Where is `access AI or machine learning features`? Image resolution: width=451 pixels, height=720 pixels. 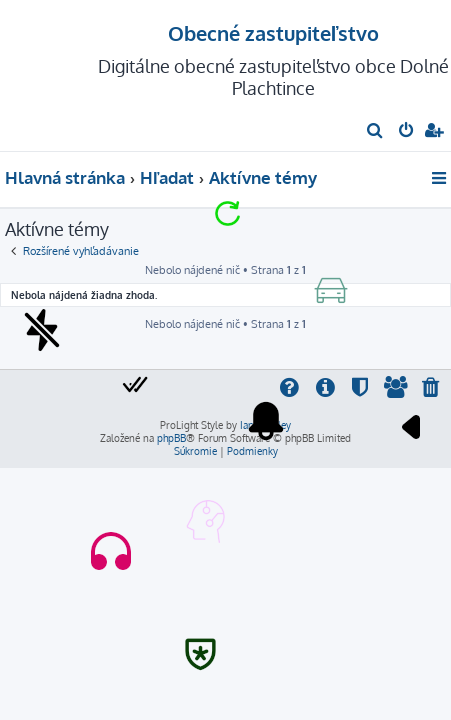 access AI or machine learning features is located at coordinates (206, 521).